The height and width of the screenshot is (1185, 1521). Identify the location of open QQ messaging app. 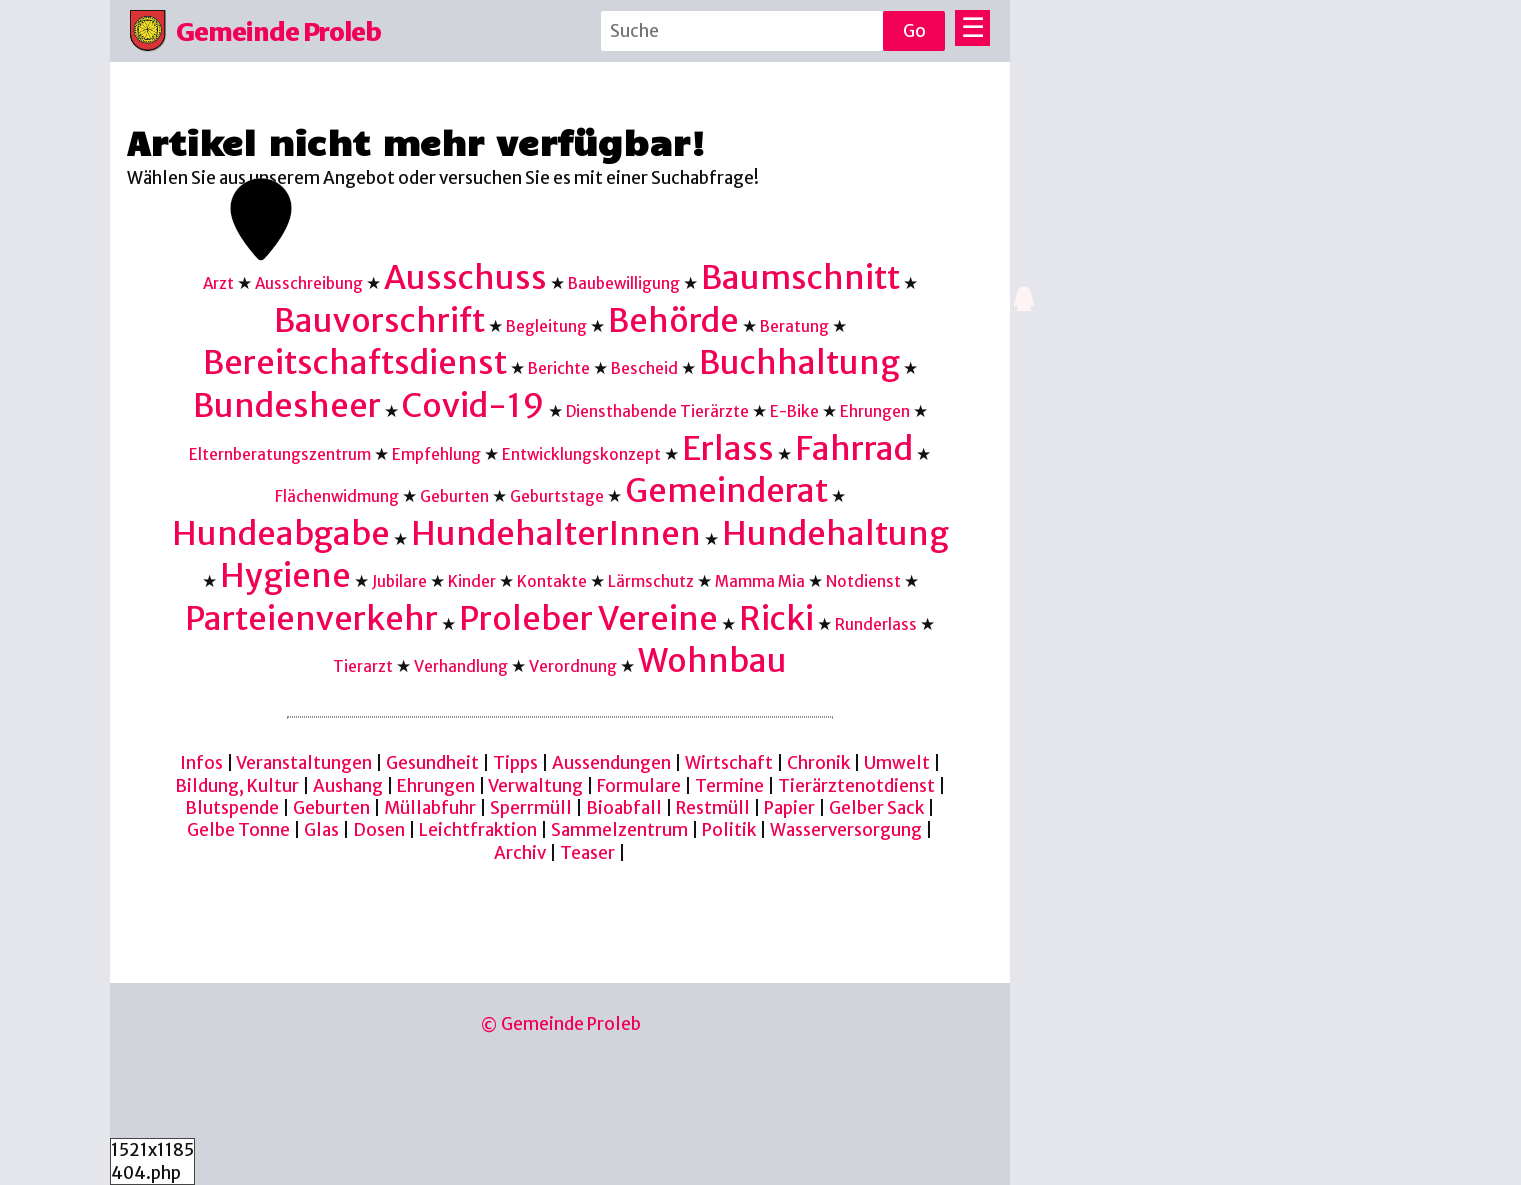
(1024, 299).